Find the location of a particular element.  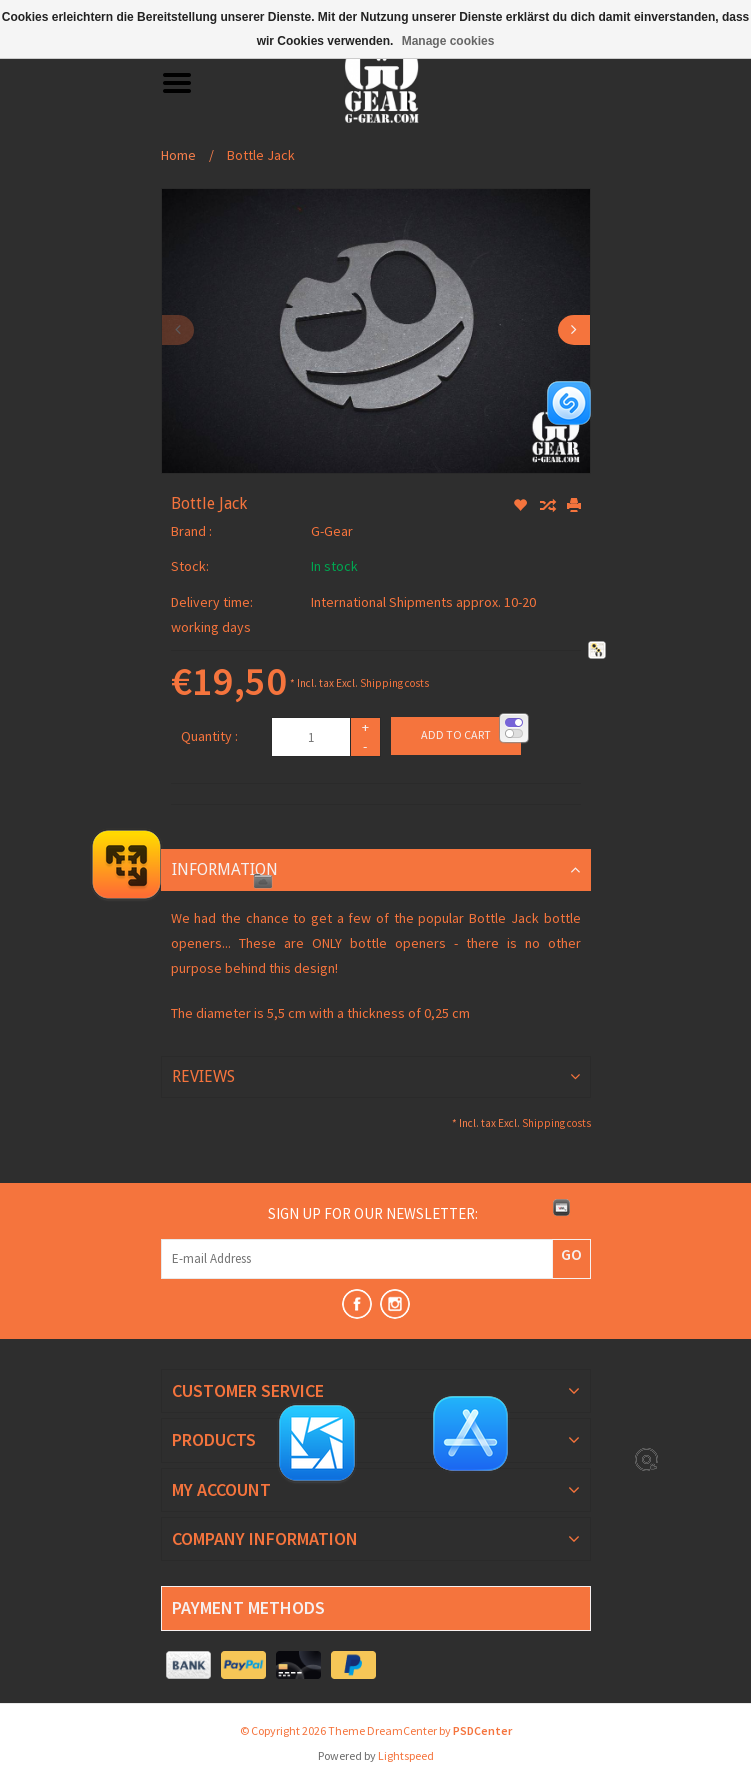

open vmware player application is located at coordinates (126, 864).